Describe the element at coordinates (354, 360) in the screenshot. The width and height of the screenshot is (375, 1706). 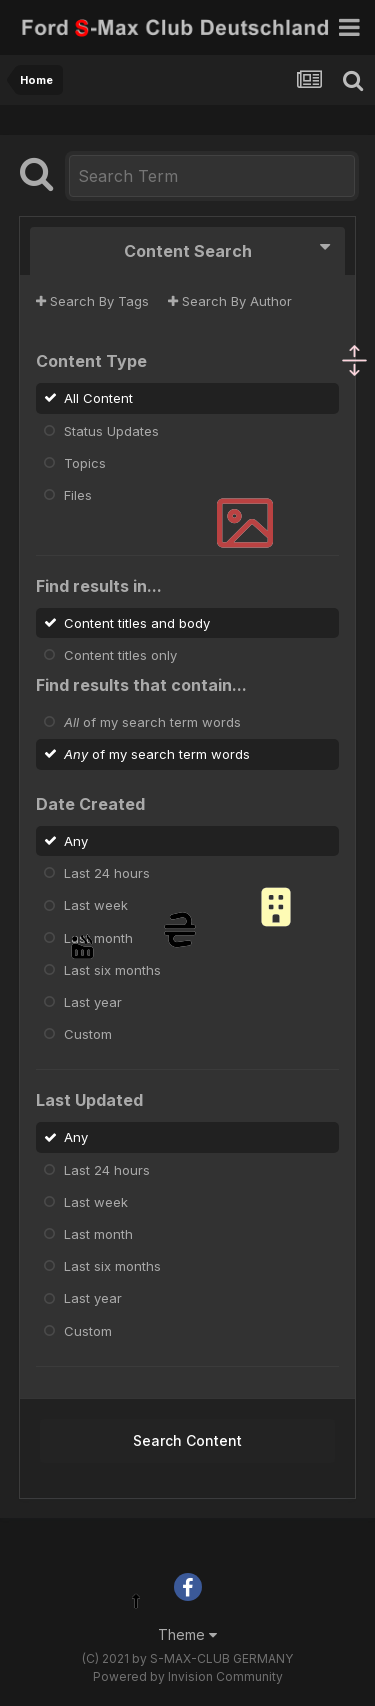
I see `expand content vertically` at that location.